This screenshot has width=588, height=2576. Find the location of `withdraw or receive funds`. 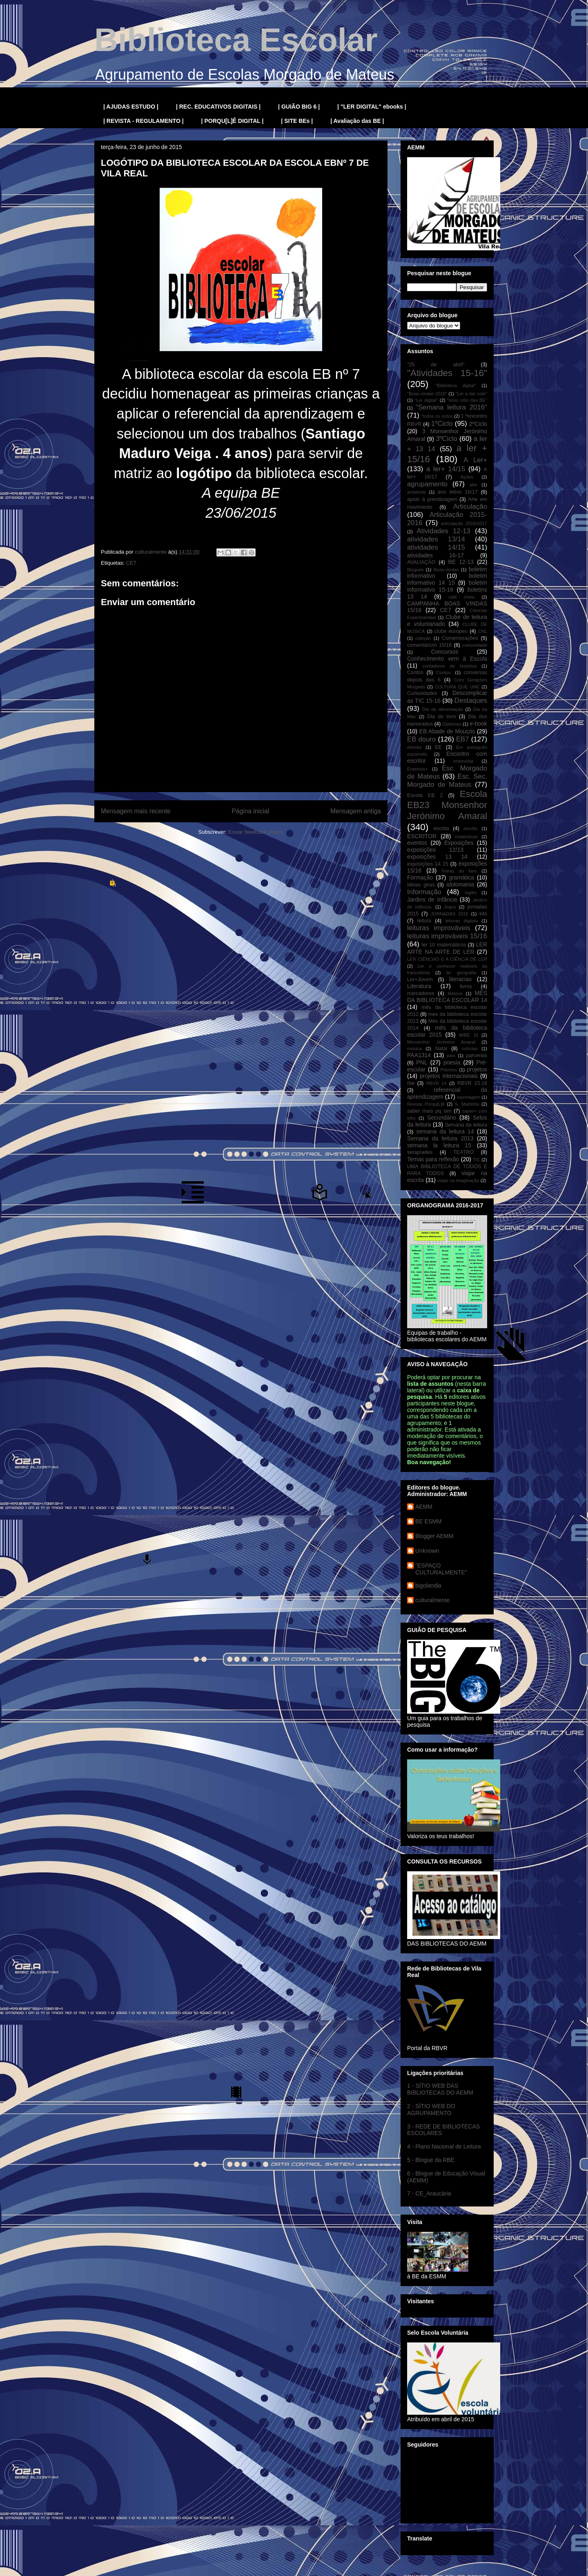

withdraw or receive funds is located at coordinates (112, 883).